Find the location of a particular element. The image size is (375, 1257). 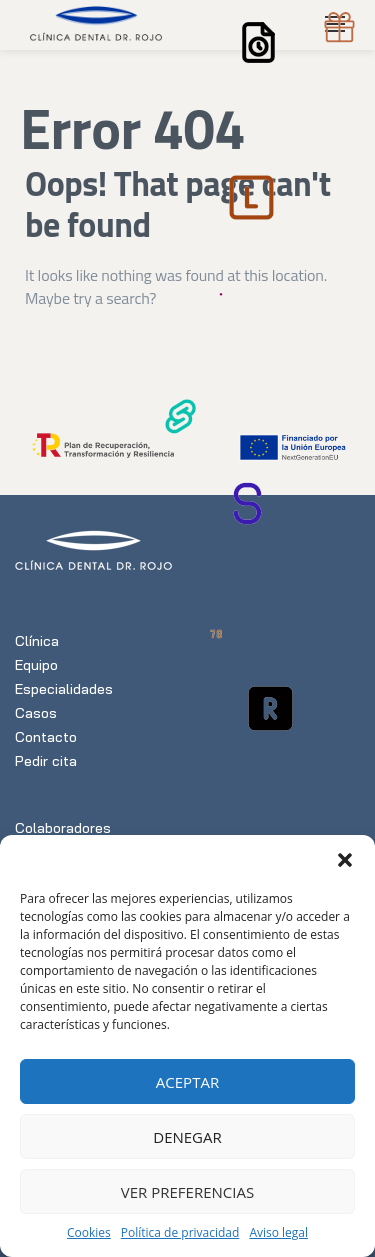

view file history or recent changes is located at coordinates (258, 42).